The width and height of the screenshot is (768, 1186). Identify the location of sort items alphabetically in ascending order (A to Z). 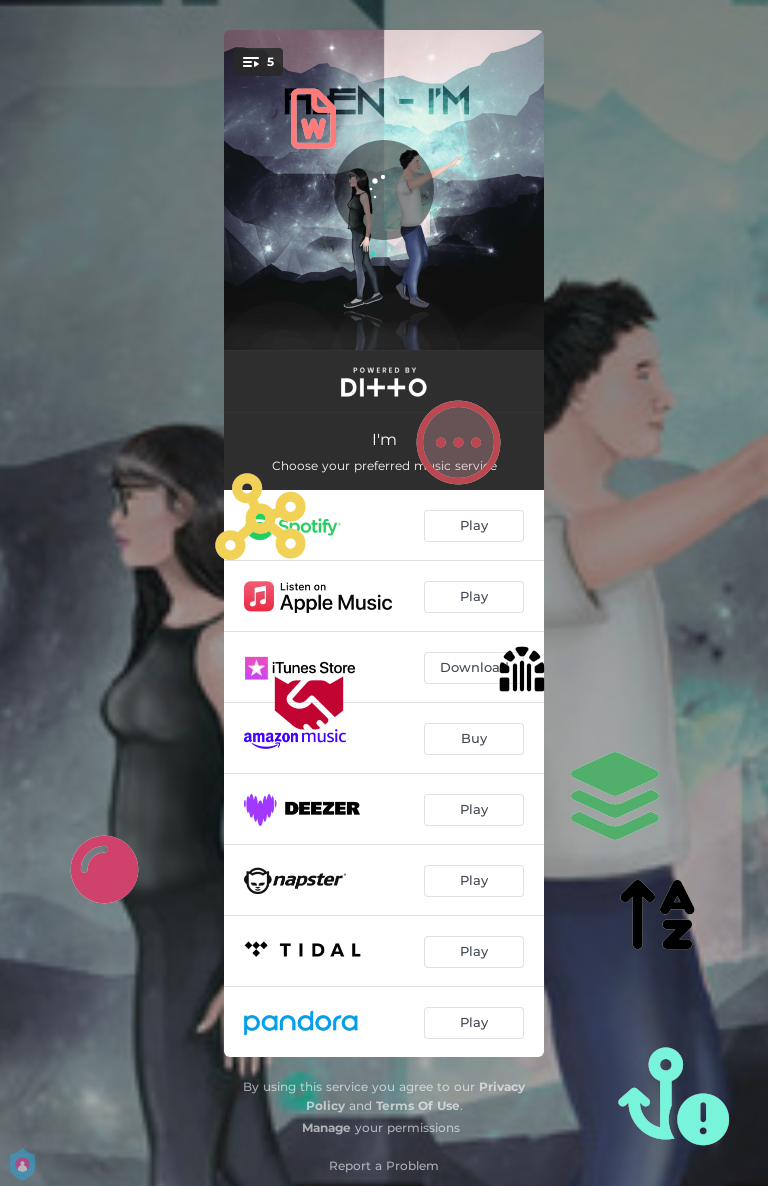
(657, 914).